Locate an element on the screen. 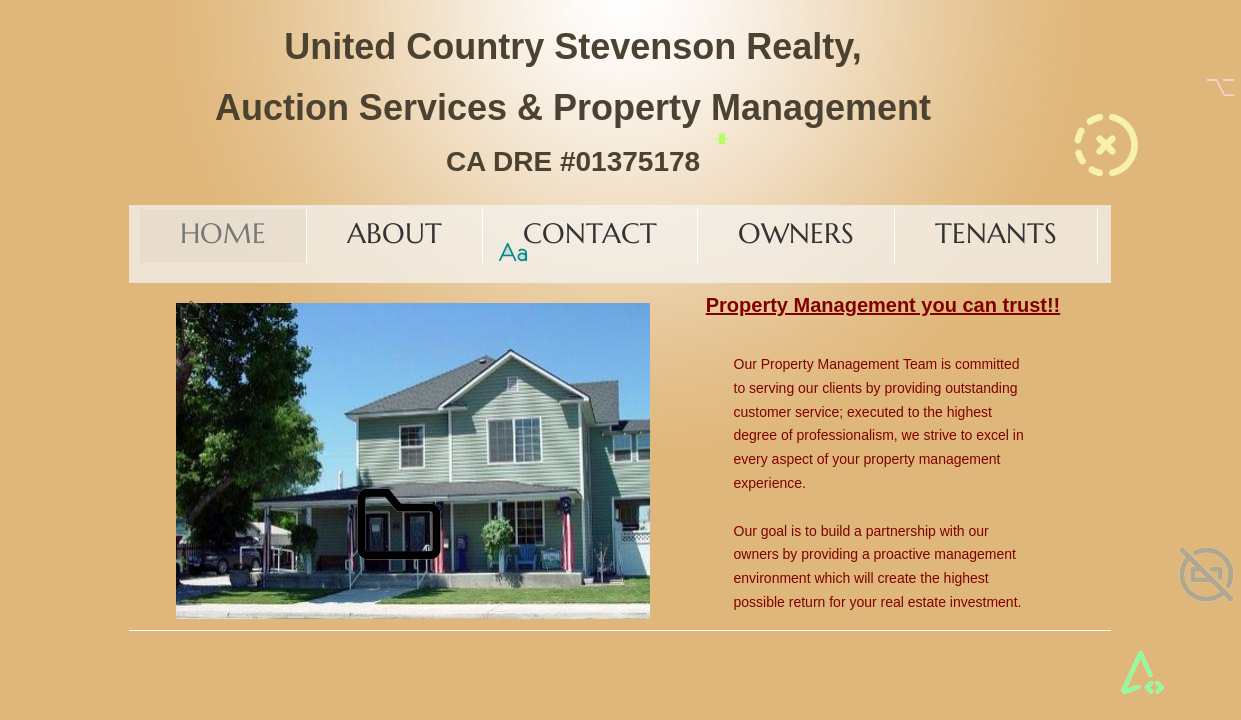 The image size is (1241, 720). keyboard option/alt key symbol is located at coordinates (1220, 86).